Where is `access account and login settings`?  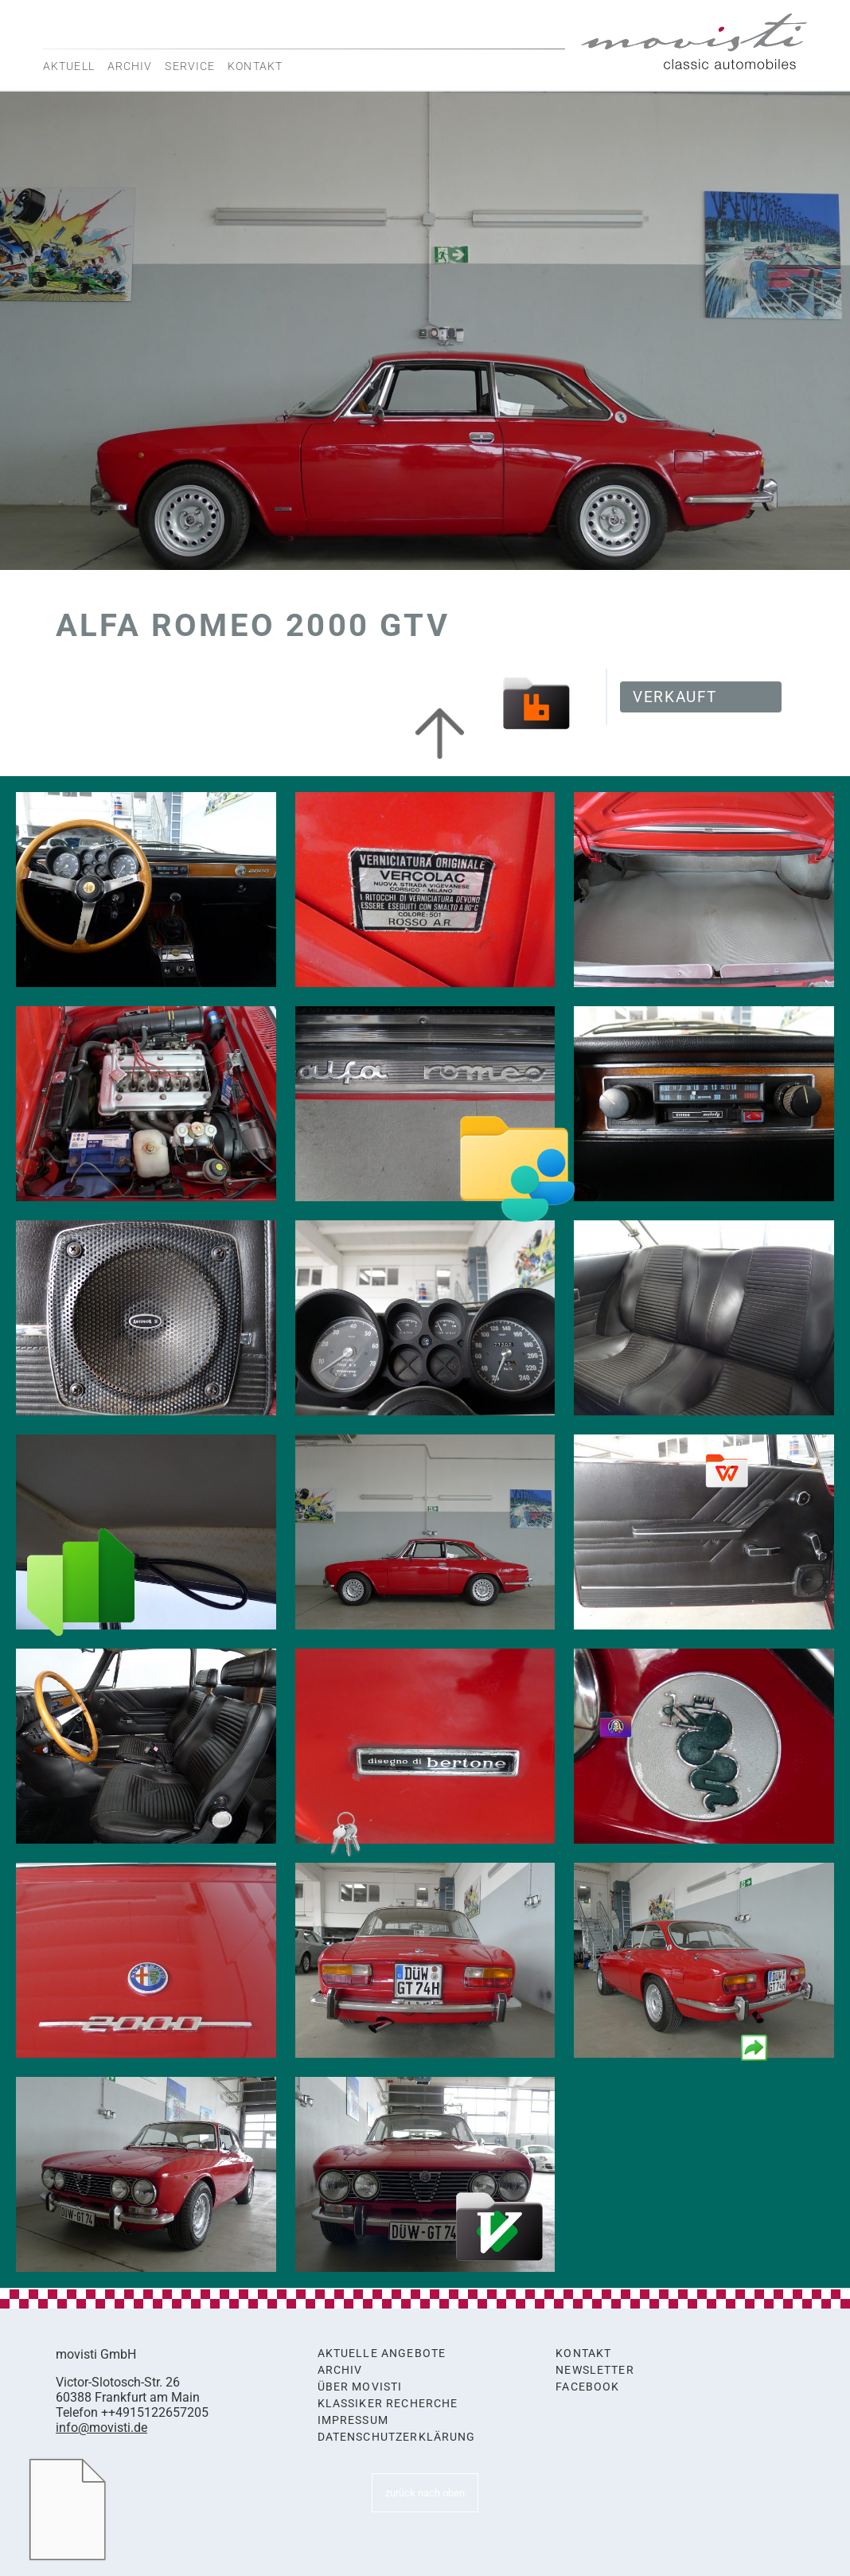
access account and login settings is located at coordinates (345, 1835).